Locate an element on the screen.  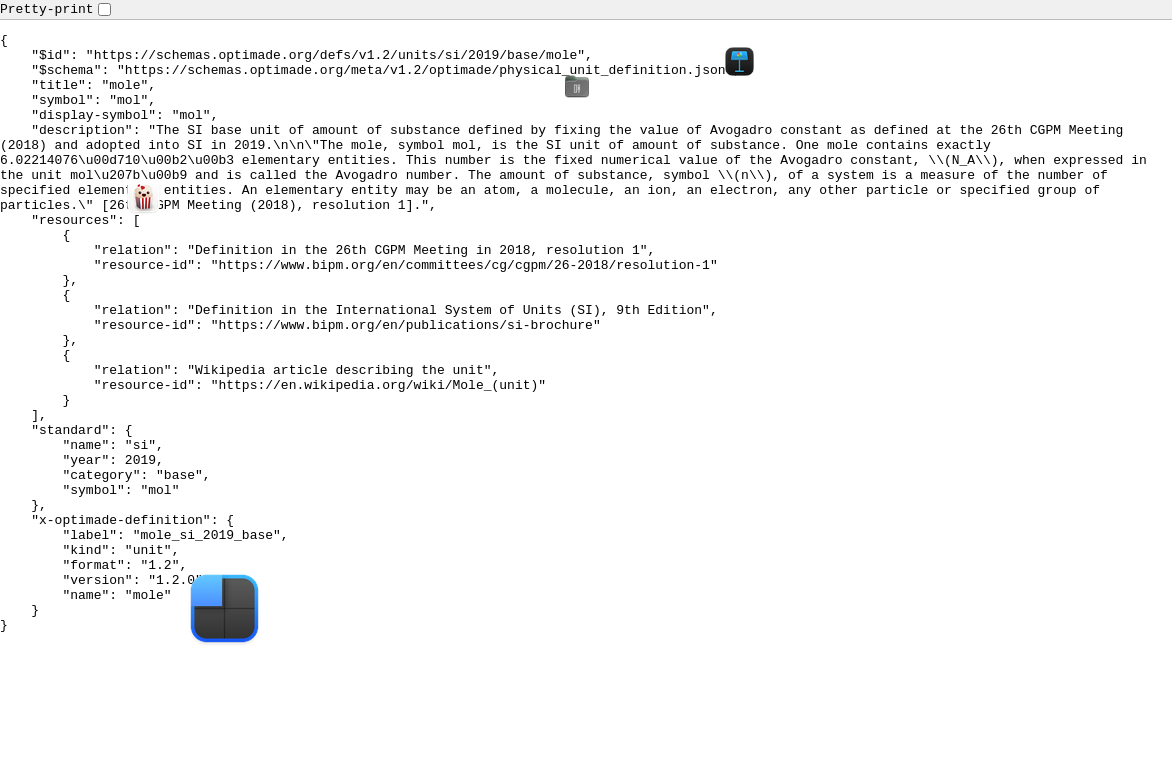
switch between virtual desktops or workspaces is located at coordinates (224, 608).